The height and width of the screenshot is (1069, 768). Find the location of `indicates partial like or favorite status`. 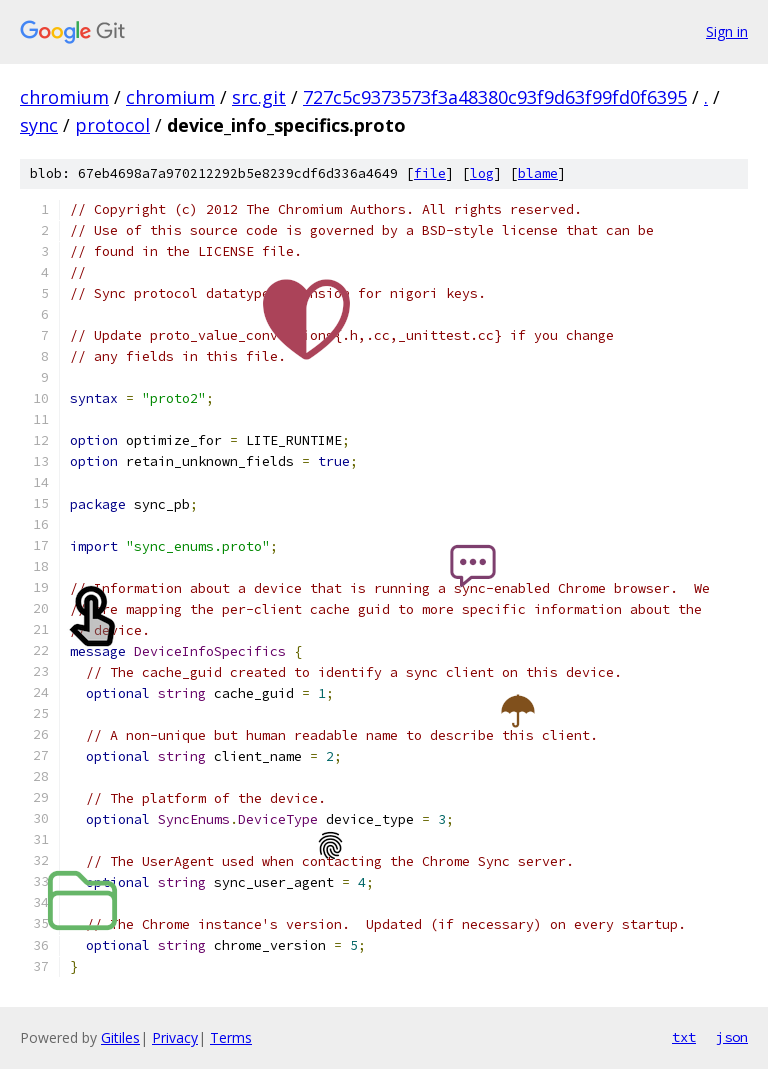

indicates partial like or favorite status is located at coordinates (306, 319).